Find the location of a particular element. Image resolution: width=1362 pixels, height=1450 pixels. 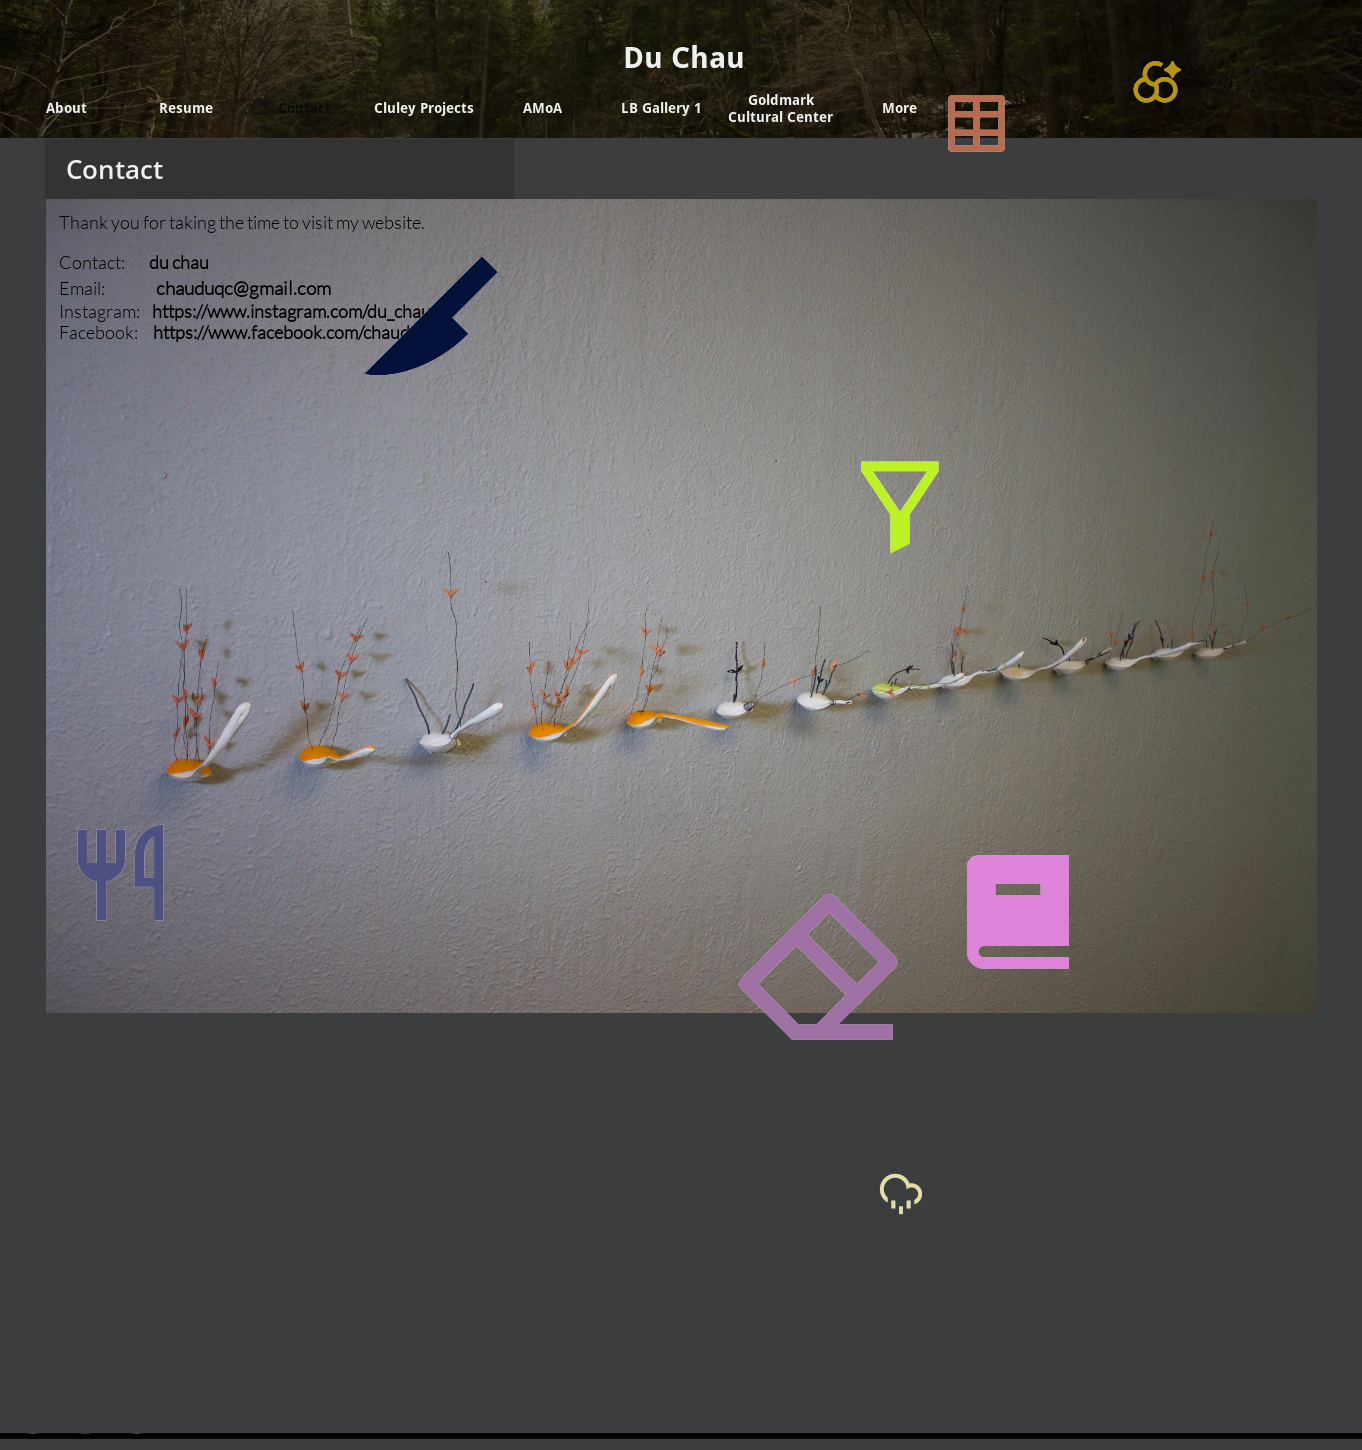

open a book or reading app is located at coordinates (1018, 912).